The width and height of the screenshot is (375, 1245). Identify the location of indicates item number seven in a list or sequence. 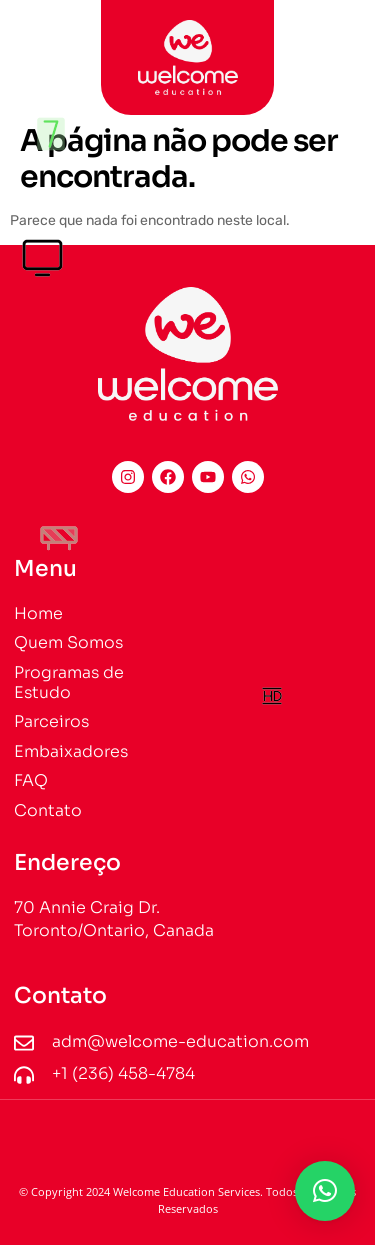
(51, 134).